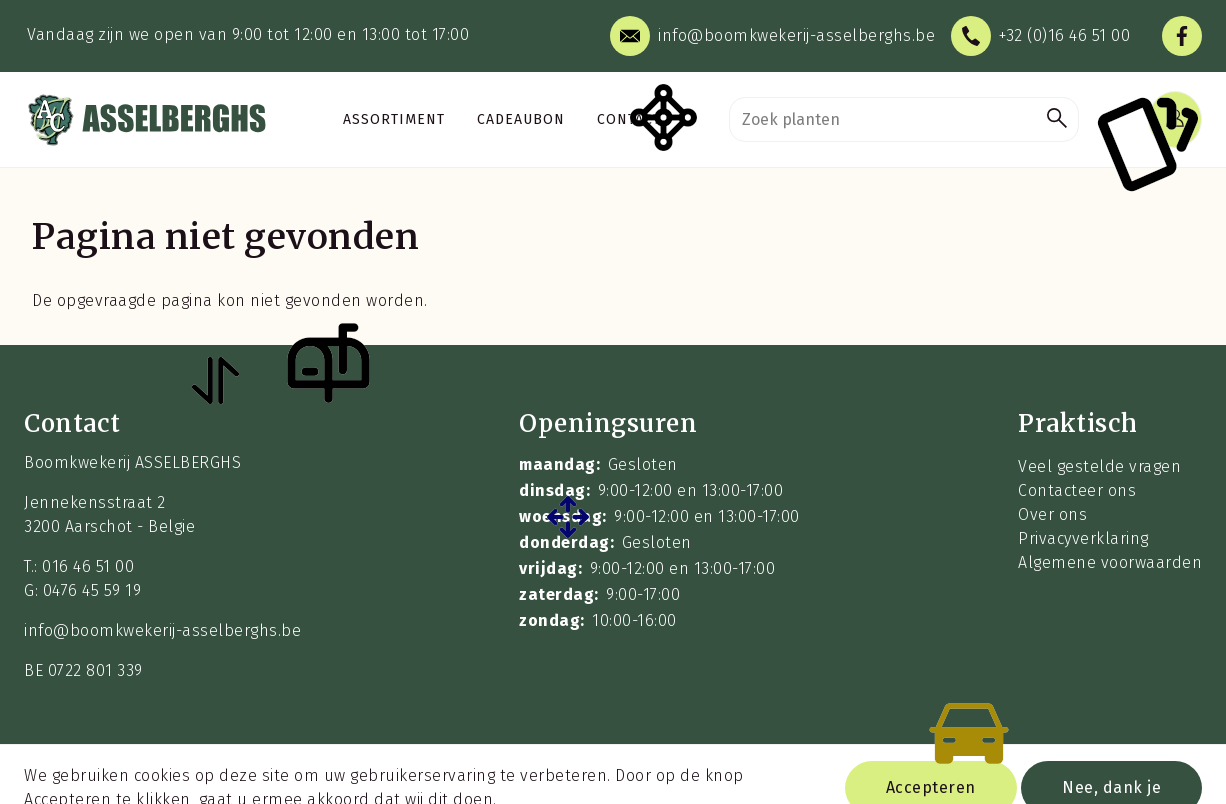 The image size is (1226, 804). Describe the element at coordinates (969, 735) in the screenshot. I see `access vehicle or car-related settings` at that location.